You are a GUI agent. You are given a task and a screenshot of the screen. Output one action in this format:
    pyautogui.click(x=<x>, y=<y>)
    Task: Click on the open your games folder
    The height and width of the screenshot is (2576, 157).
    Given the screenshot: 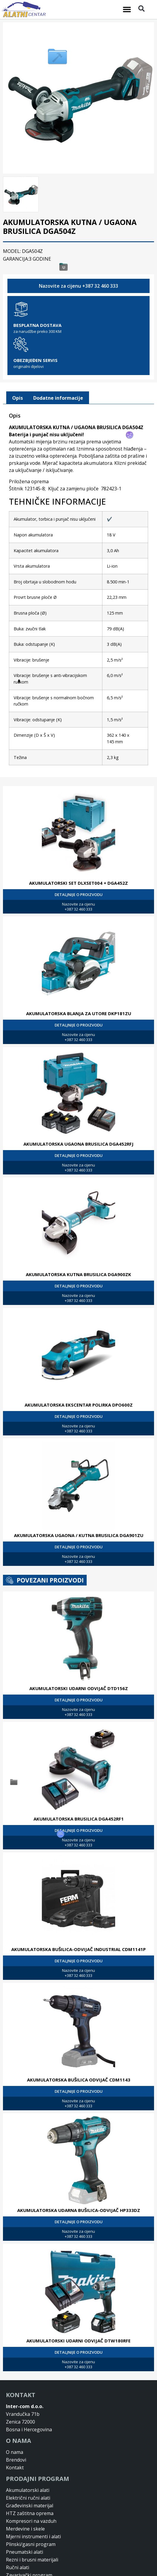 What is the action you would take?
    pyautogui.click(x=14, y=1782)
    